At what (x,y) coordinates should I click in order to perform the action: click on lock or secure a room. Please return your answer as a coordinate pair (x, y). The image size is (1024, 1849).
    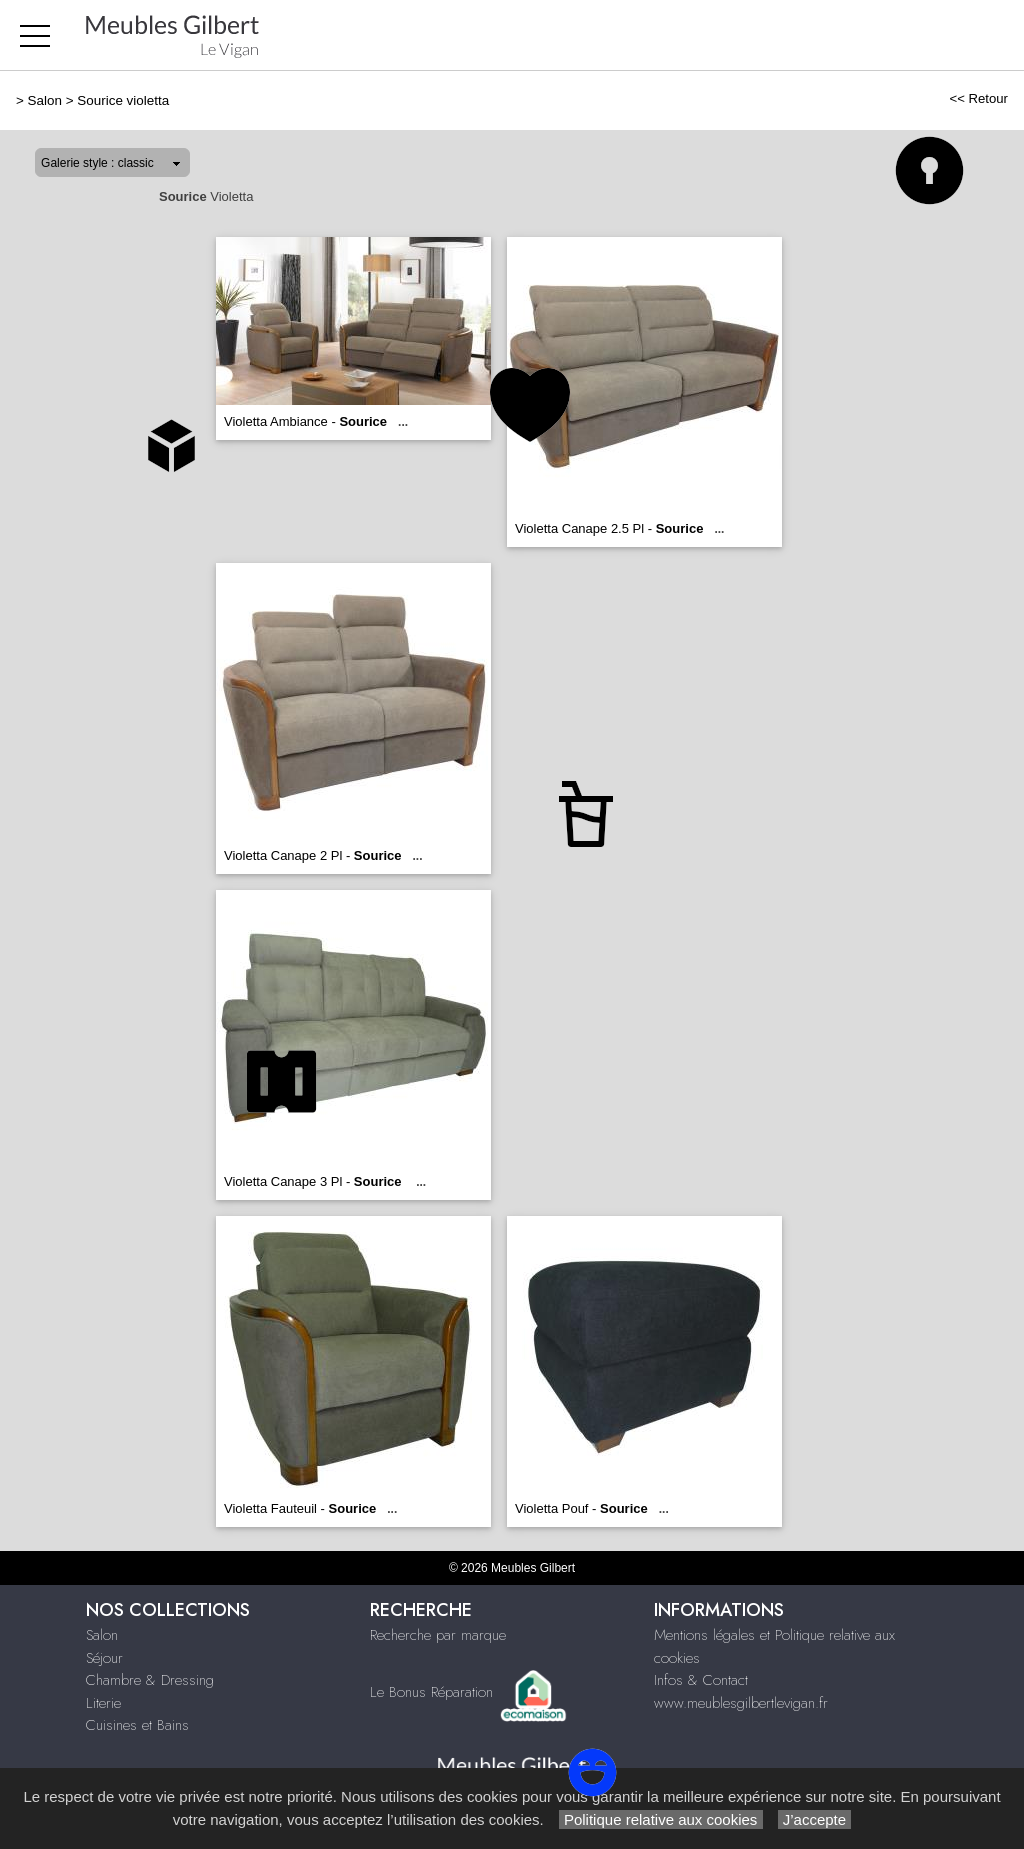
    Looking at the image, I should click on (929, 170).